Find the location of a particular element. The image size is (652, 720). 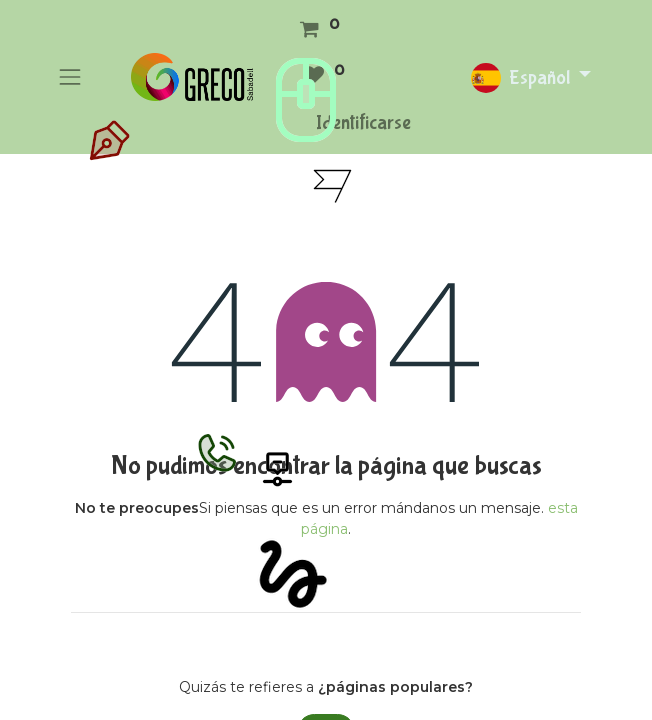

remove an event from the timeline is located at coordinates (277, 468).